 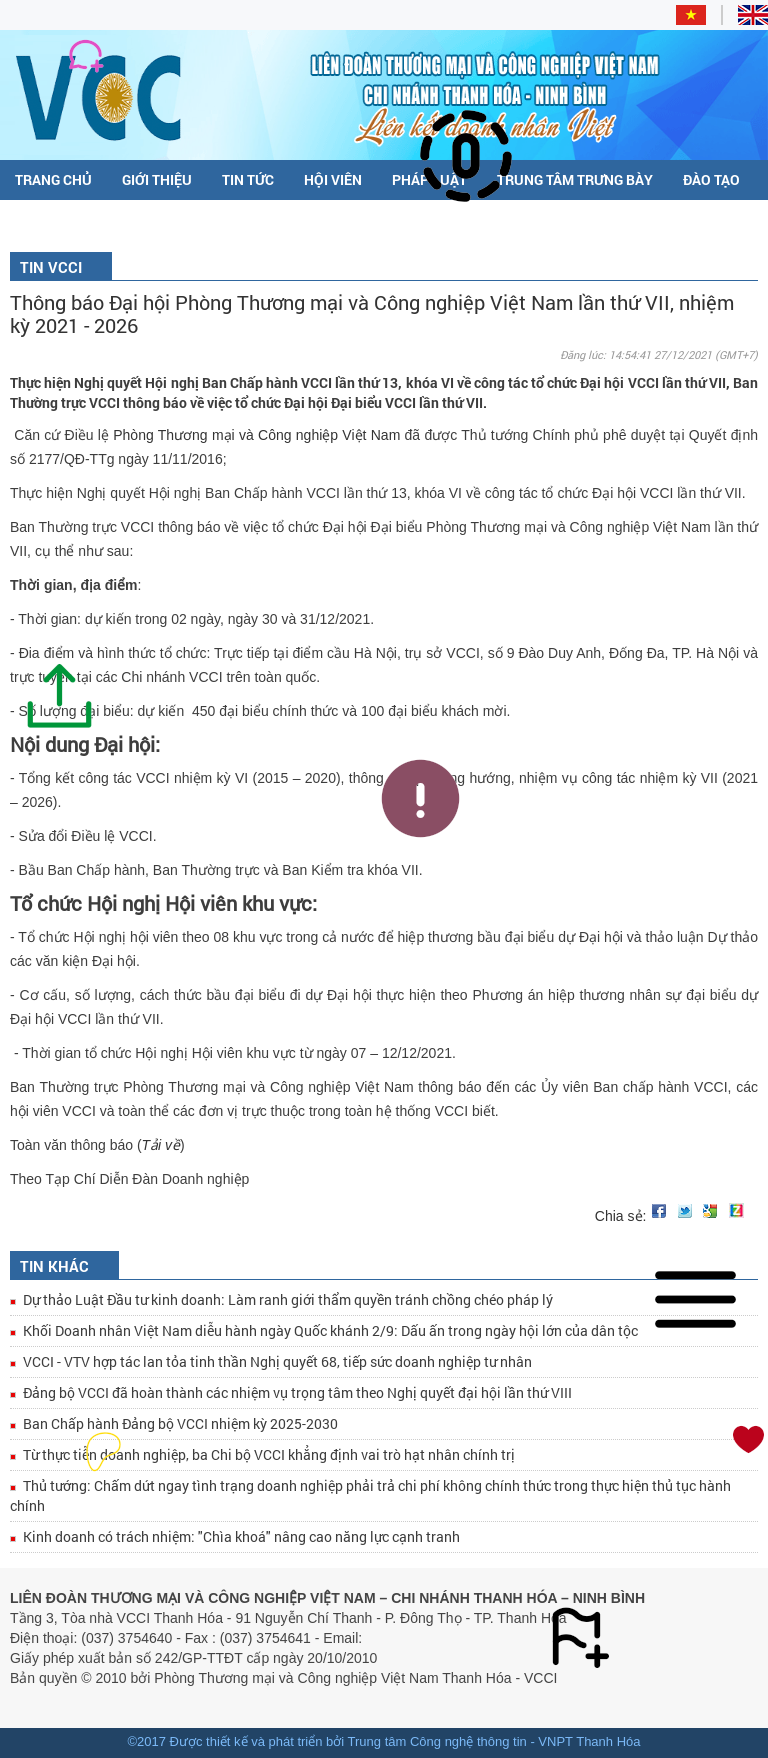 I want to click on indicates zero items or empty count, so click(x=466, y=156).